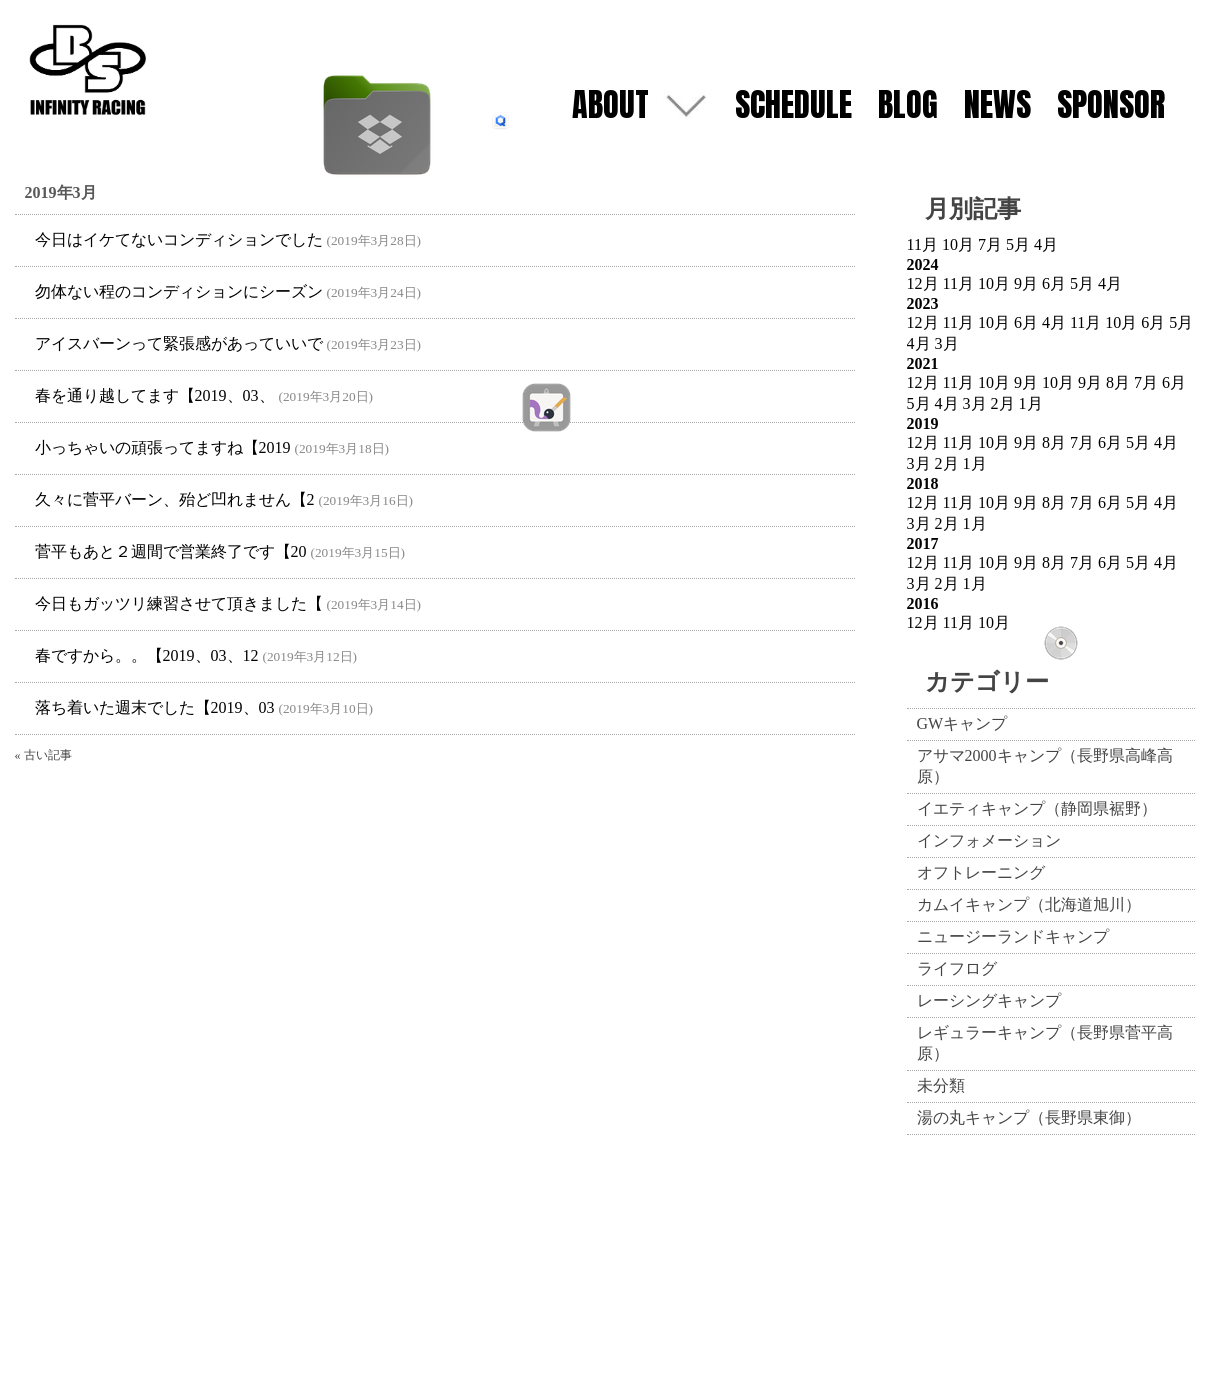  Describe the element at coordinates (1061, 643) in the screenshot. I see `access DVD-RW drive or disc` at that location.